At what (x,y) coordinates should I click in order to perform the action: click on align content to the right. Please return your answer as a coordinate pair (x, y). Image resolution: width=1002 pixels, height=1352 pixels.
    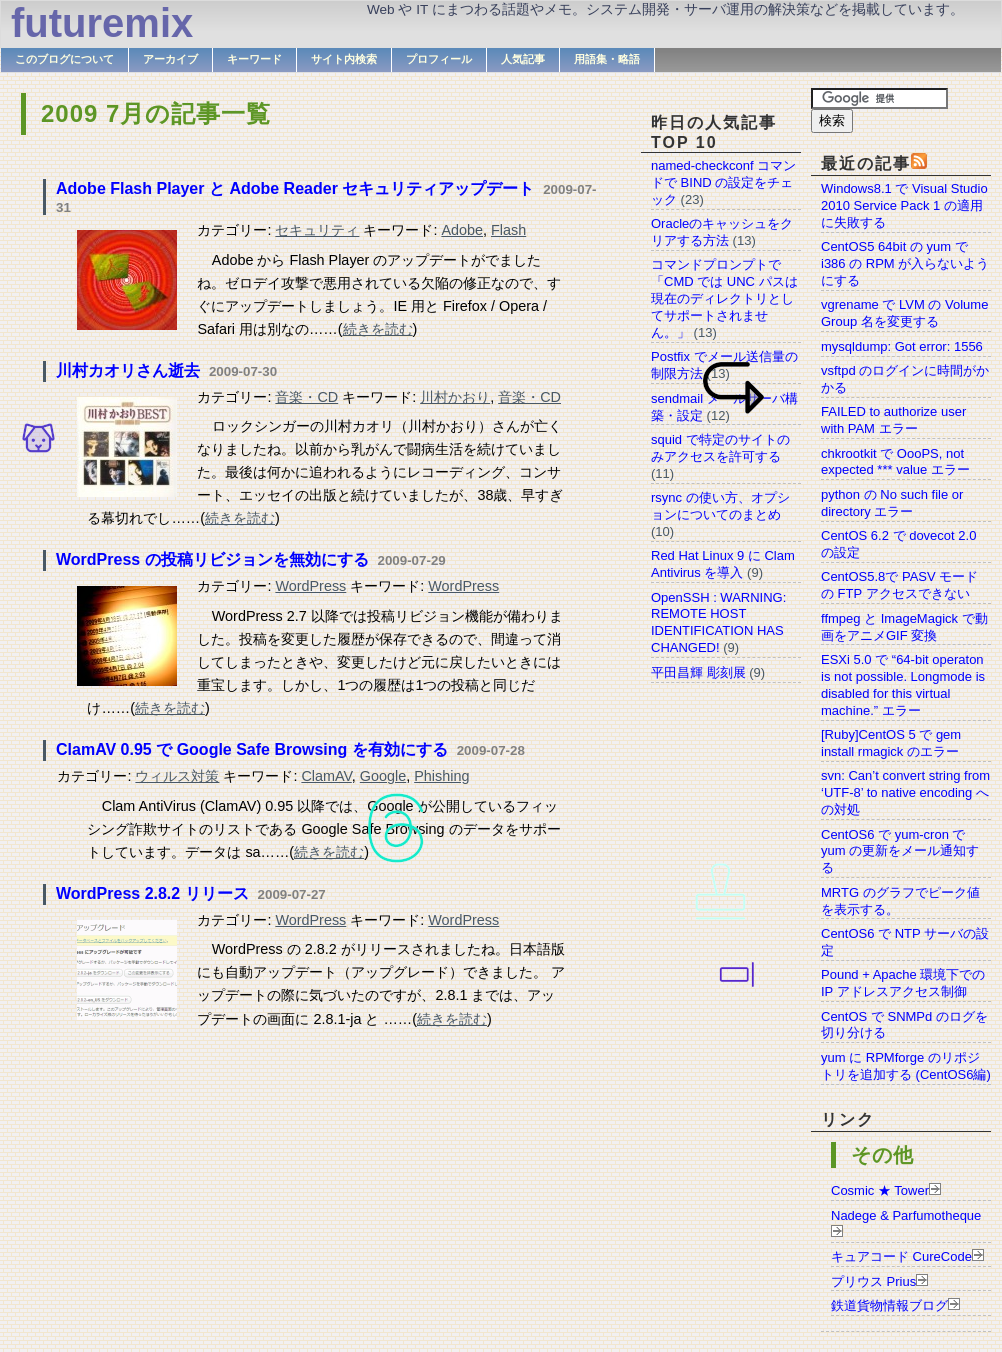
    Looking at the image, I should click on (737, 974).